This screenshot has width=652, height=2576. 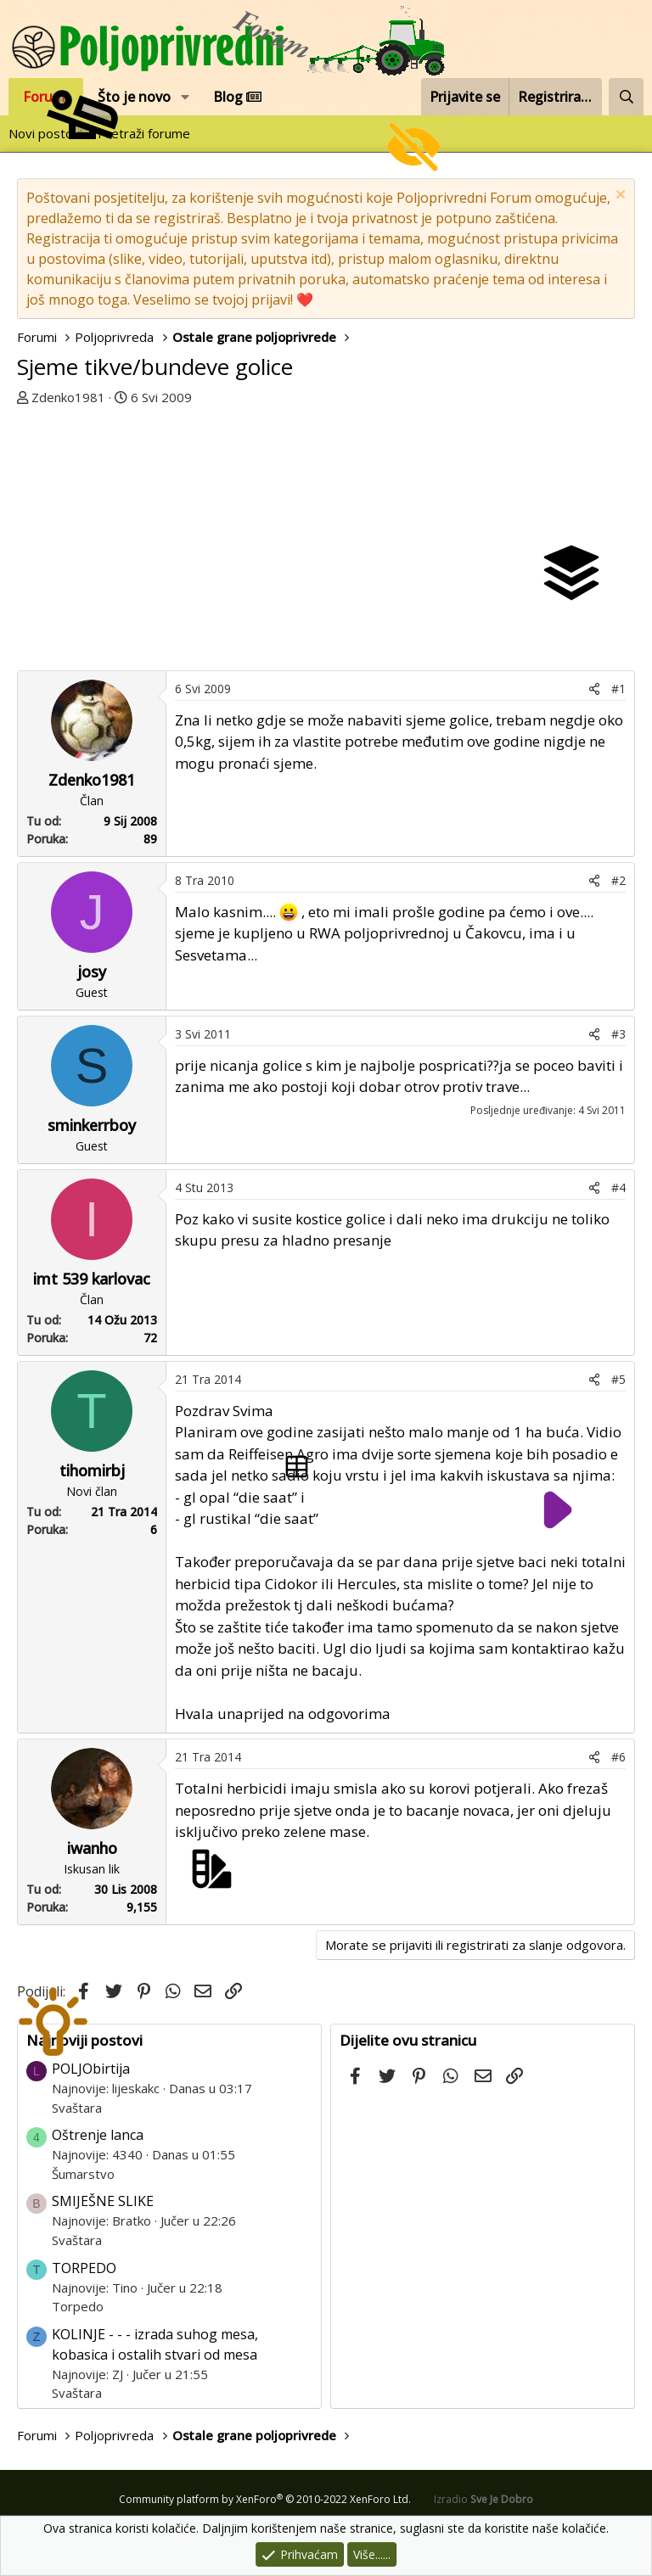 I want to click on access tips or suggestions, so click(x=53, y=2021).